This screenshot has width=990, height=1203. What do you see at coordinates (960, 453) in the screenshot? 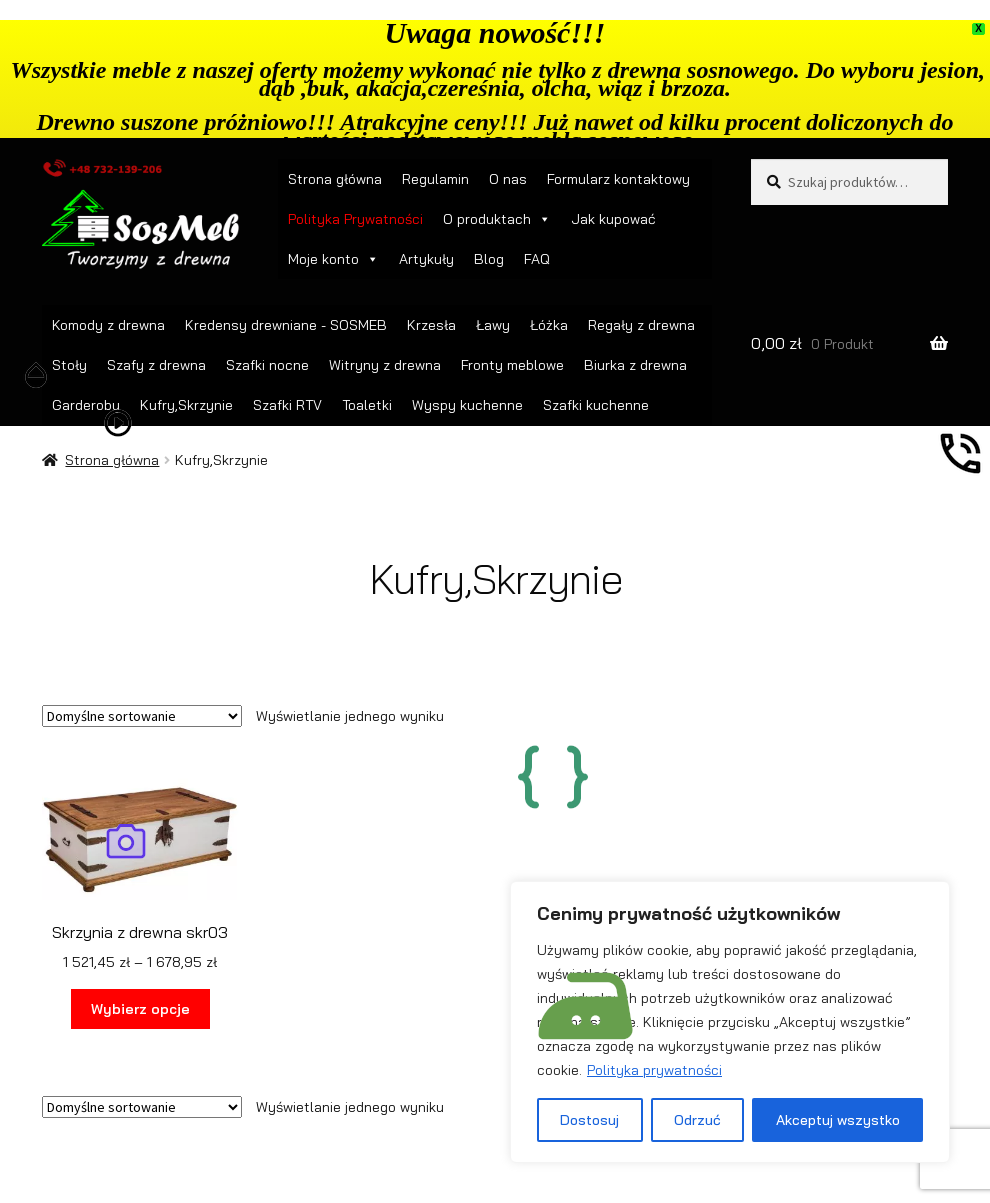
I see `indicates an active phone call in progress` at bounding box center [960, 453].